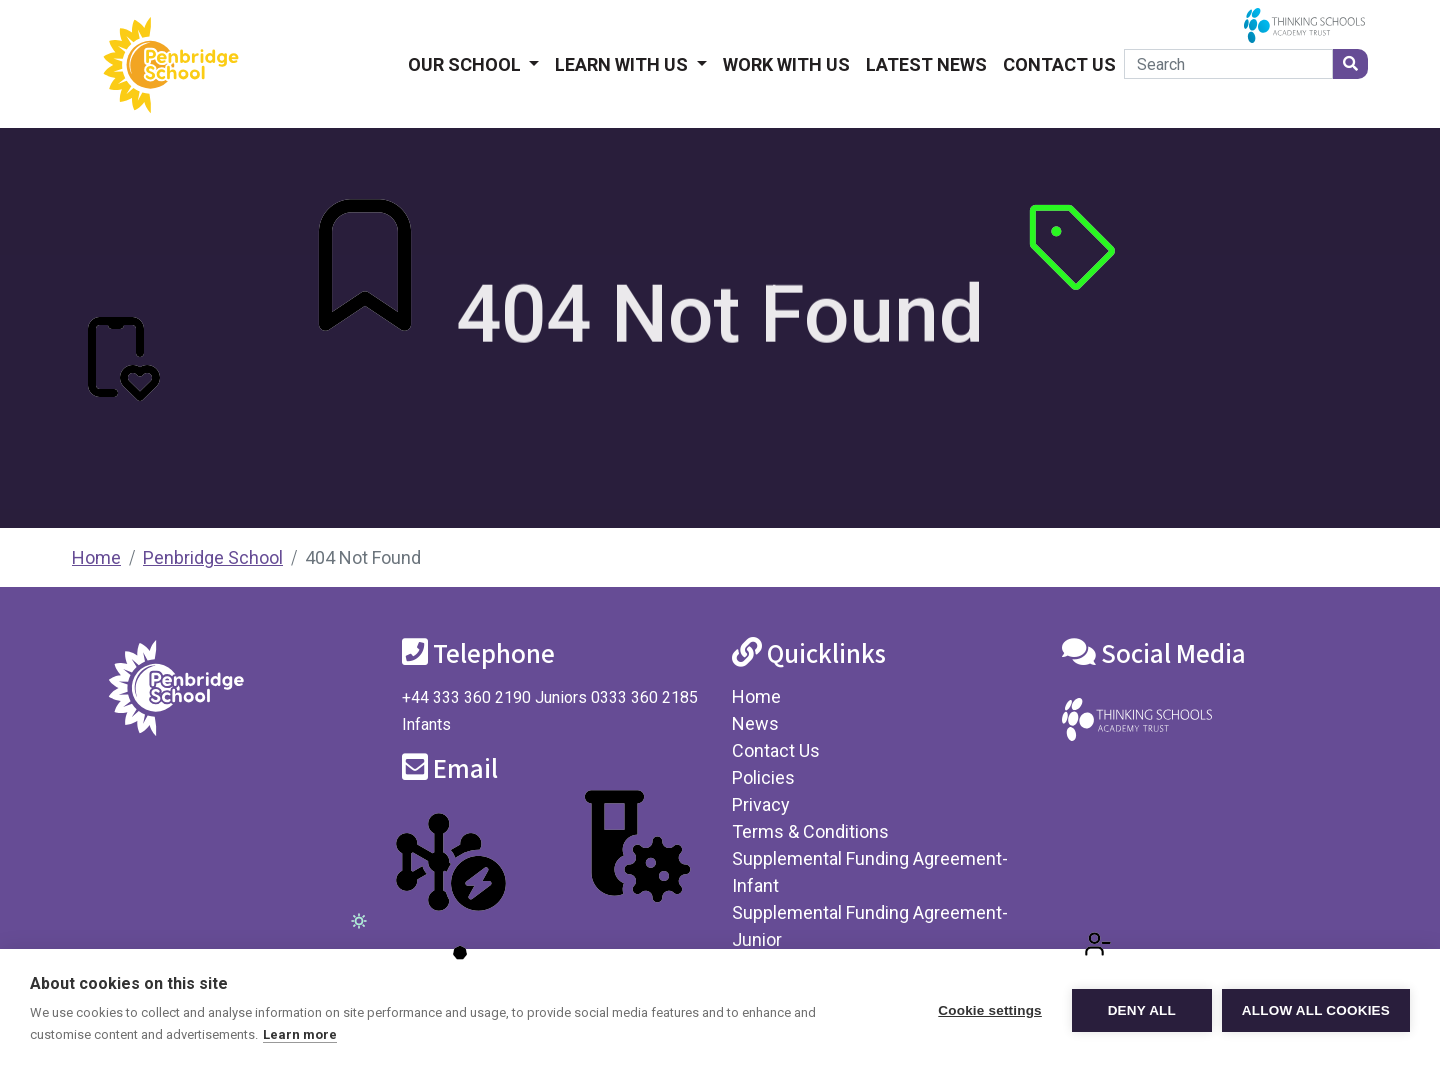  Describe the element at coordinates (1073, 248) in the screenshot. I see `add or manage tags` at that location.